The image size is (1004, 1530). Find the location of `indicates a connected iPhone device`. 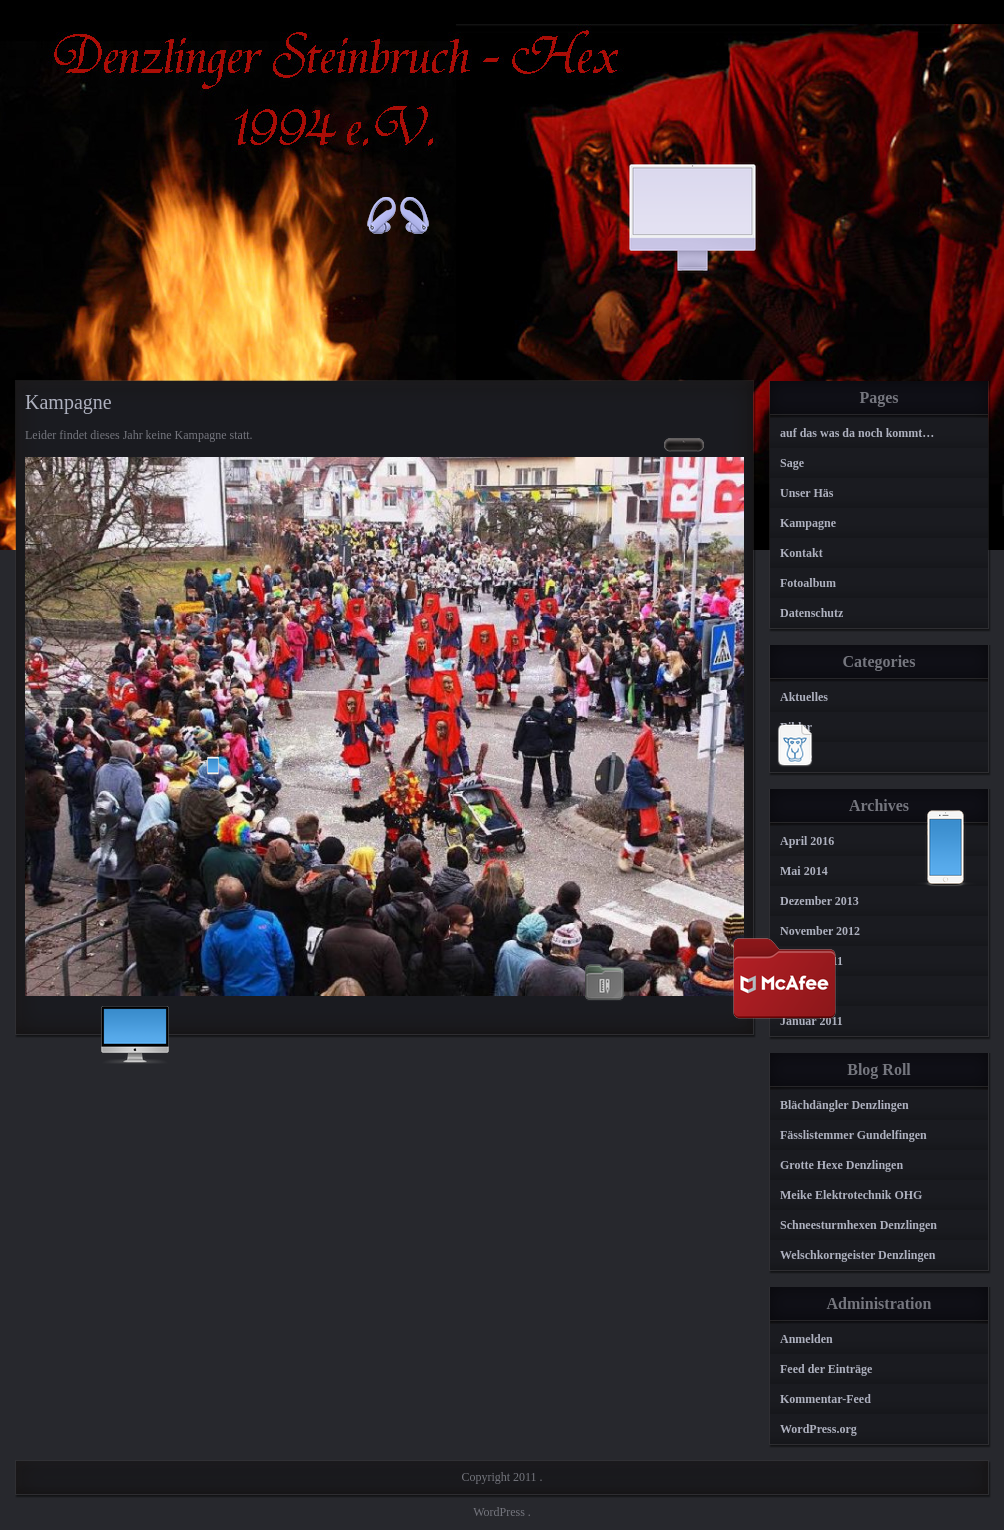

indicates a connected iPhone device is located at coordinates (945, 848).